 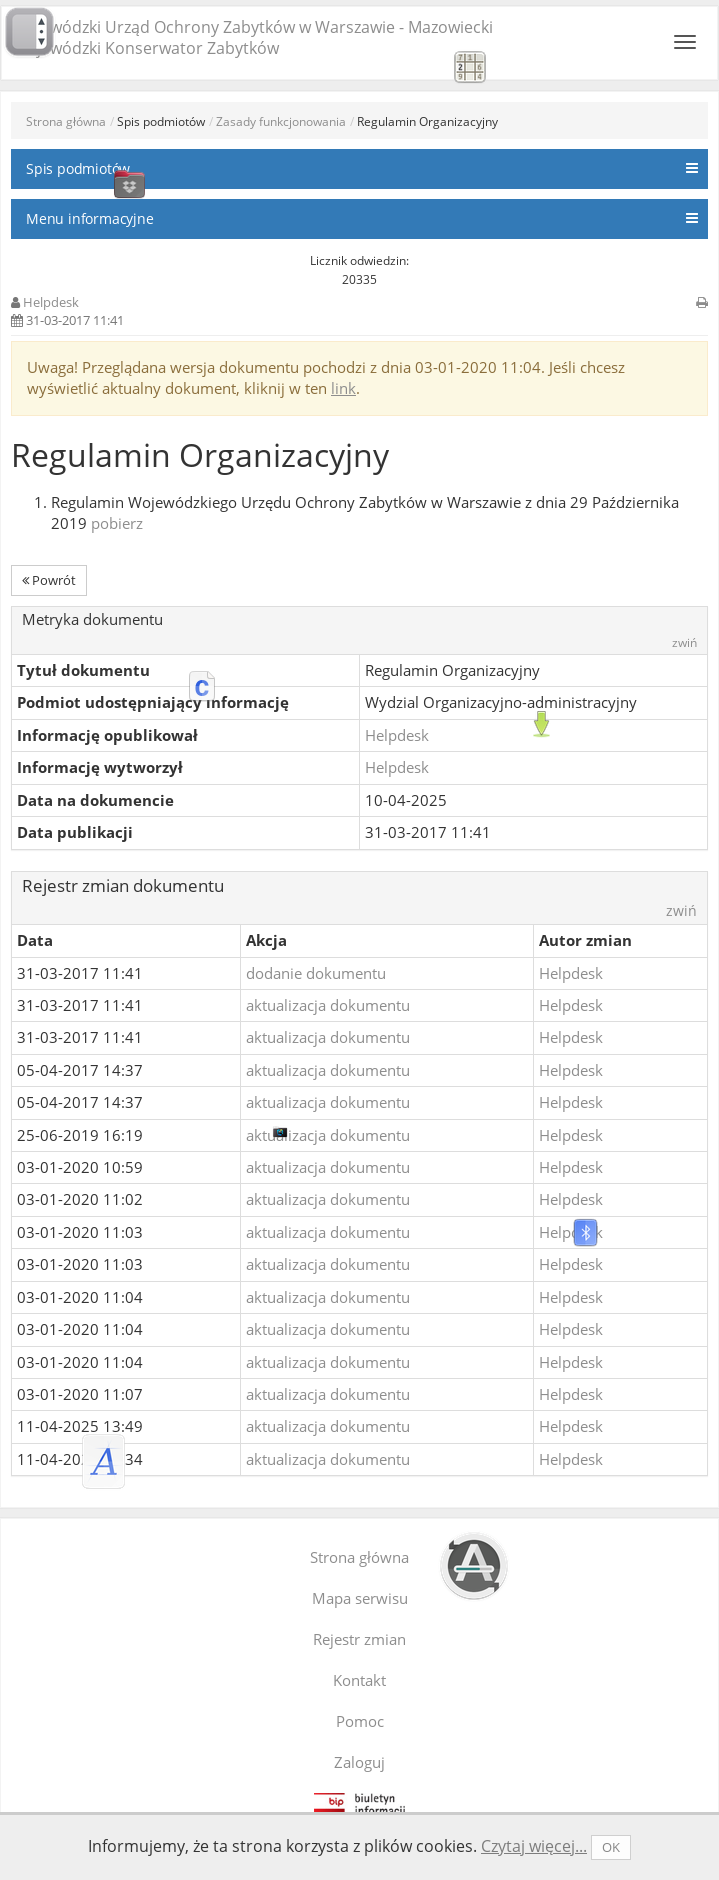 What do you see at coordinates (280, 1132) in the screenshot?
I see `open webstorm project folder` at bounding box center [280, 1132].